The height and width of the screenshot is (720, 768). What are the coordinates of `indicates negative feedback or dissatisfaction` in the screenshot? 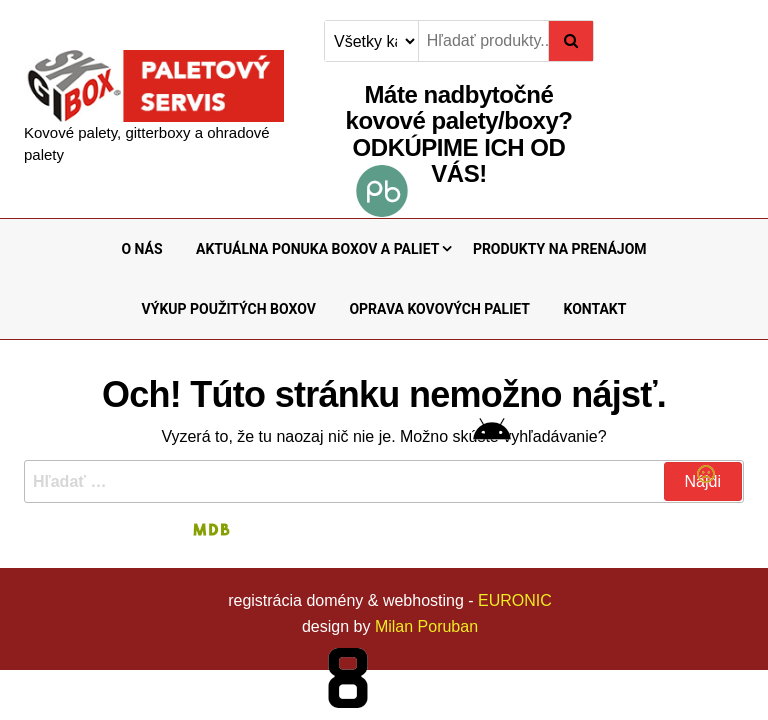 It's located at (706, 474).